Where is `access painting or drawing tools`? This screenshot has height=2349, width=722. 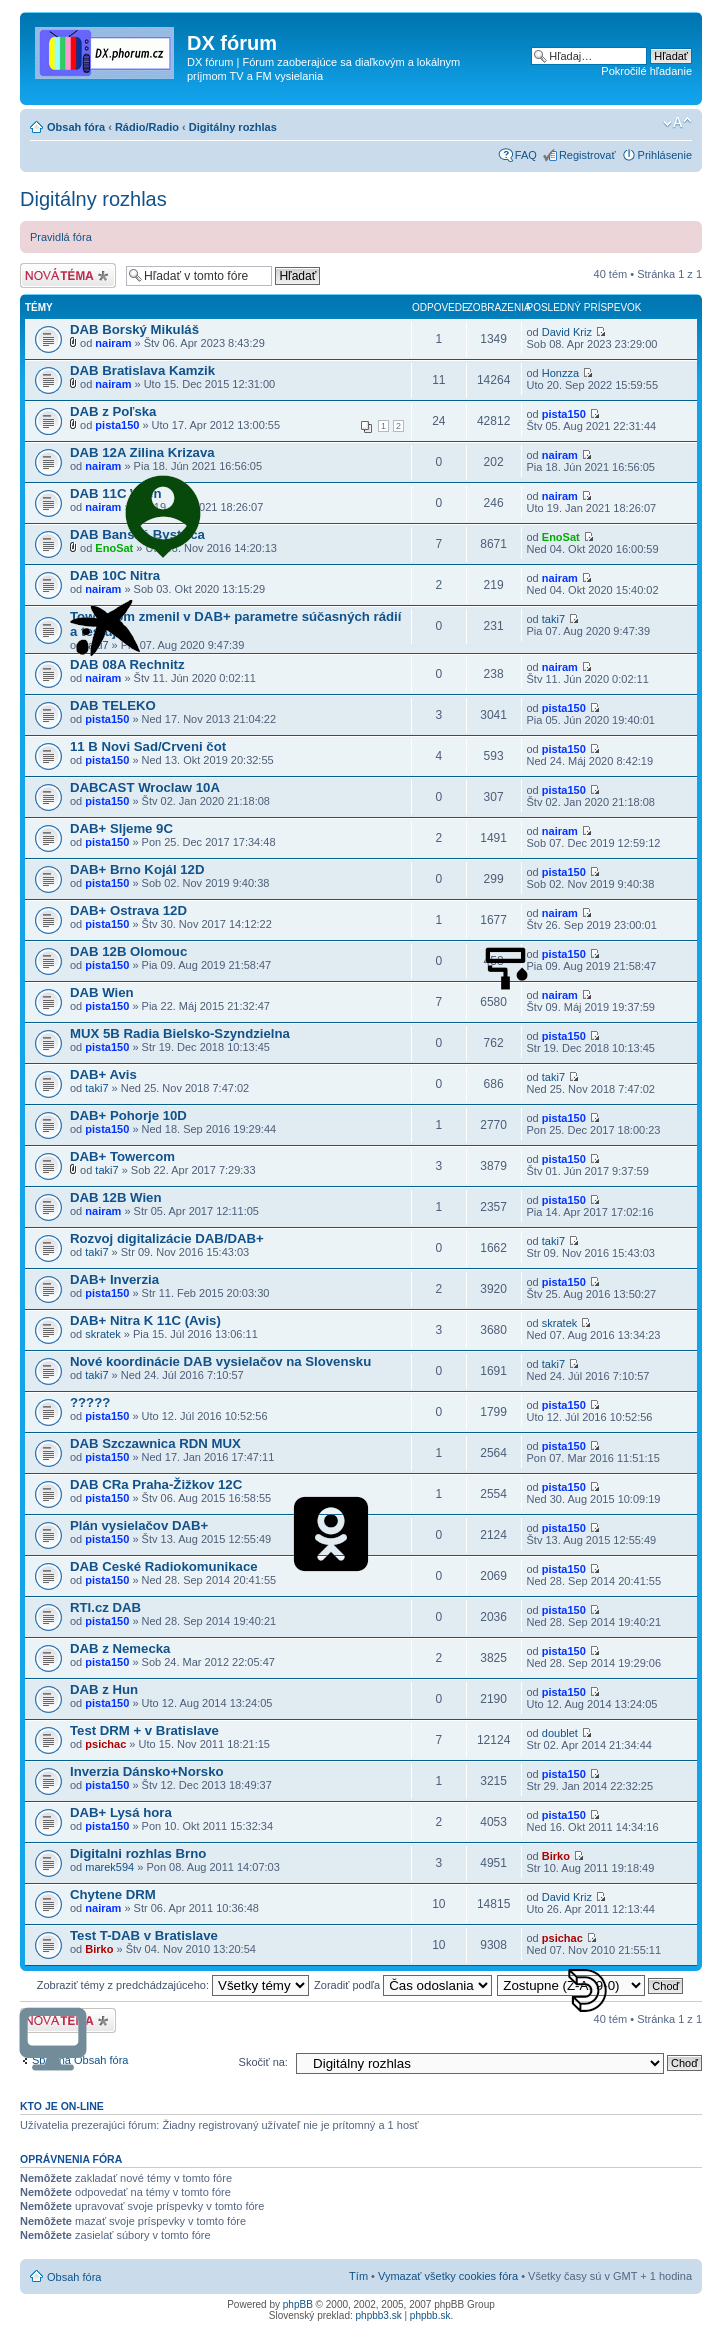
access painting or drawing tools is located at coordinates (505, 967).